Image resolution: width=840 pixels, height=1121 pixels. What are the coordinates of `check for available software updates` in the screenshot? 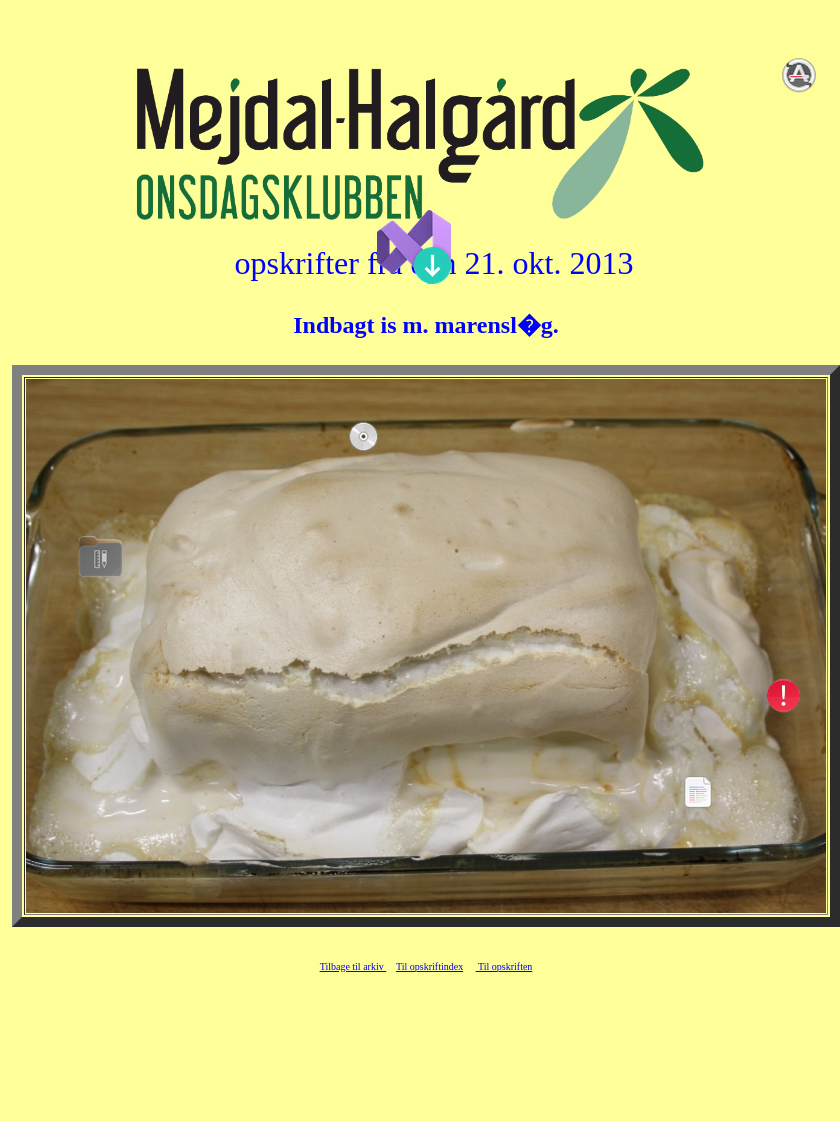 It's located at (799, 75).